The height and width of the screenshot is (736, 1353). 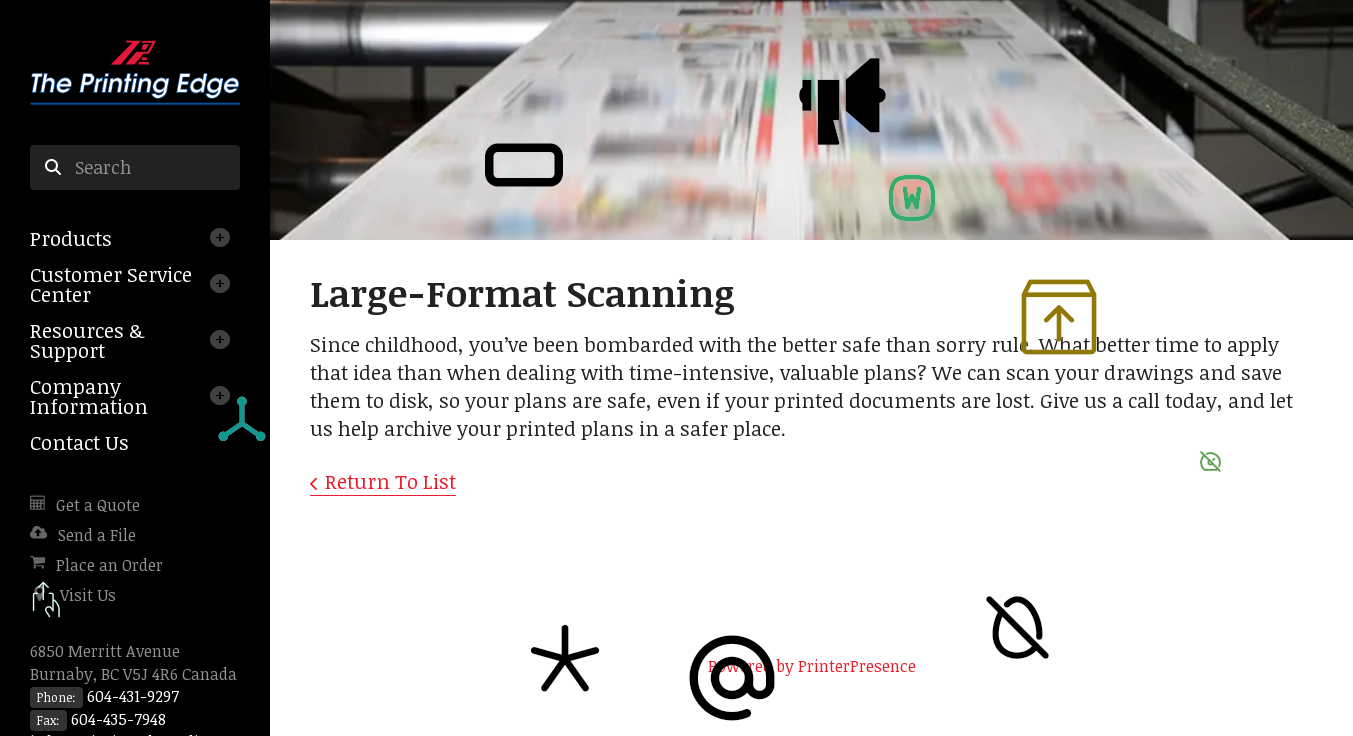 I want to click on upload a file or package, so click(x=1059, y=317).